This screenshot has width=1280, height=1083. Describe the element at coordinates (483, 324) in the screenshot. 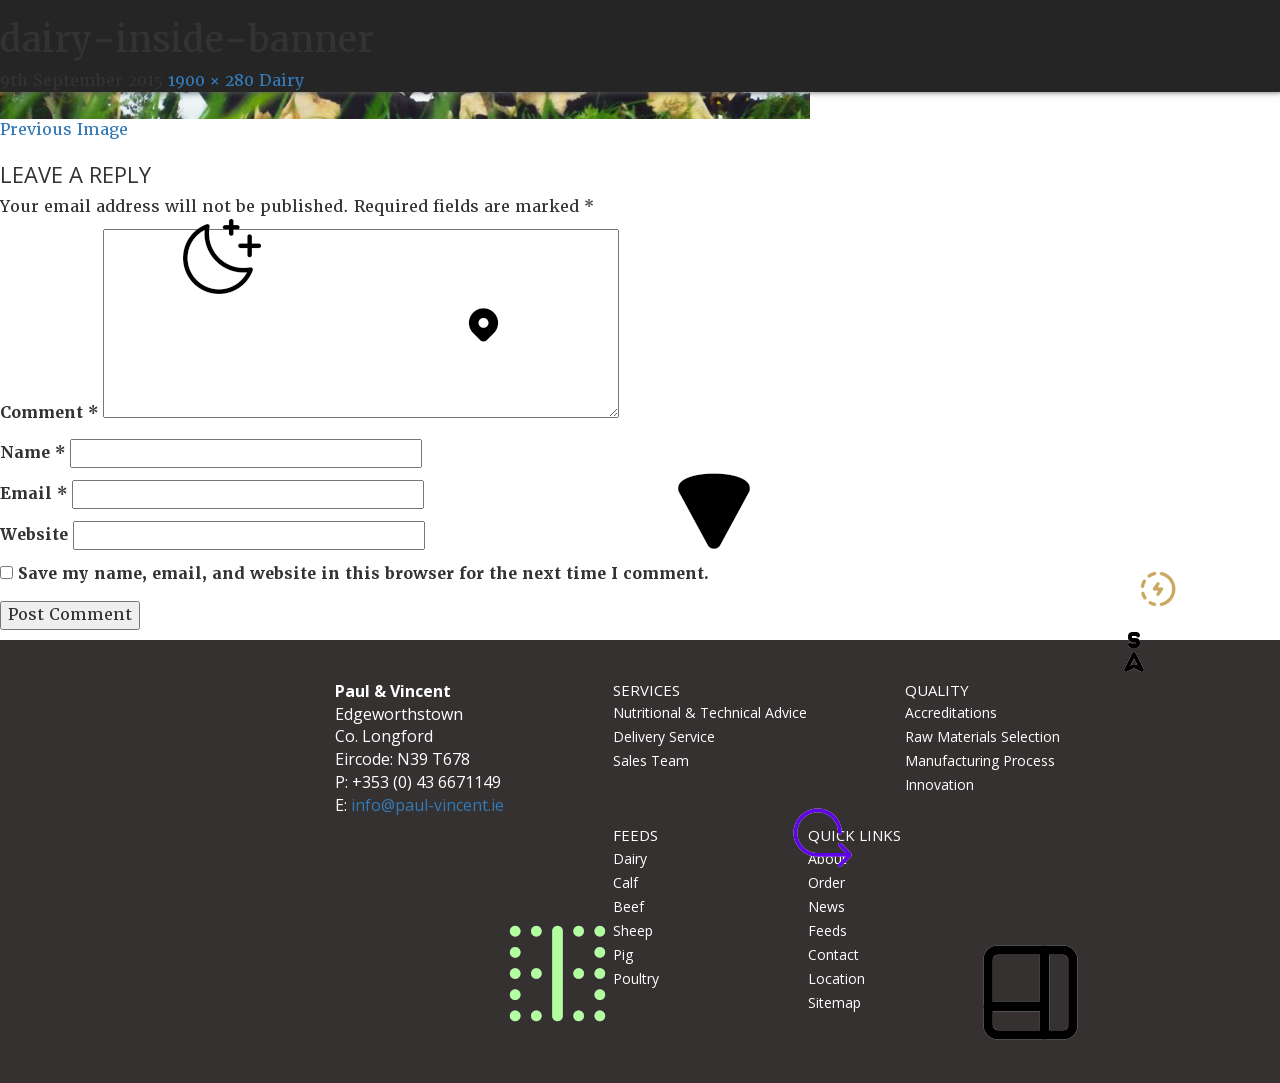

I see `view or set a location on the map` at that location.